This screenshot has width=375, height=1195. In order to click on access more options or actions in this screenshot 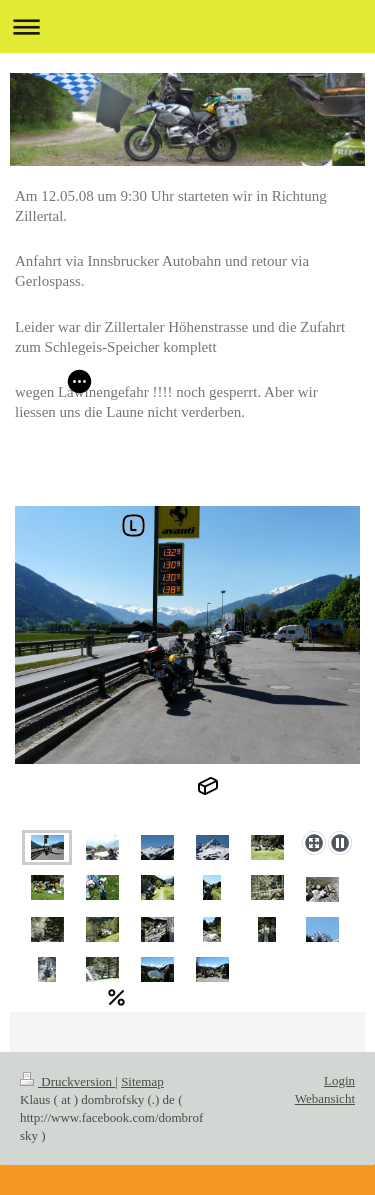, I will do `click(79, 381)`.